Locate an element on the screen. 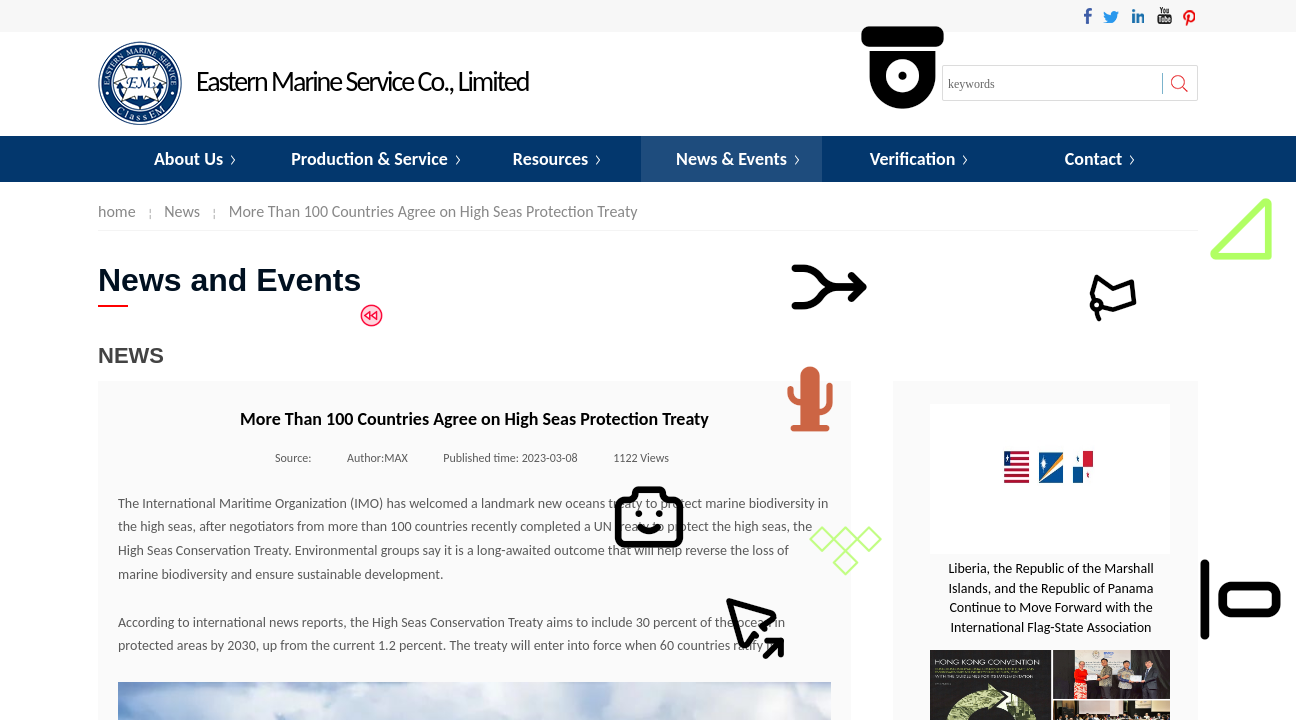 This screenshot has width=1296, height=720. open tidal music streaming app is located at coordinates (845, 548).